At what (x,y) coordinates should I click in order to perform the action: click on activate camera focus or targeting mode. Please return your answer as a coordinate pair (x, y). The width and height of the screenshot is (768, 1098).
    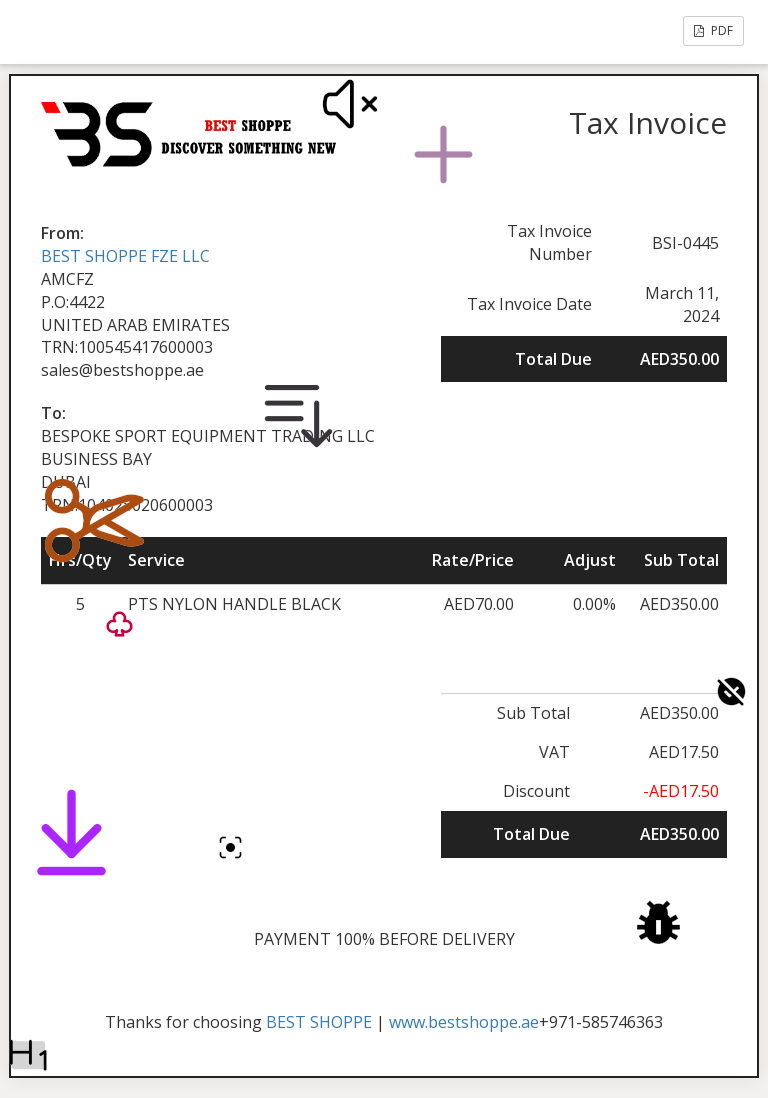
    Looking at the image, I should click on (230, 847).